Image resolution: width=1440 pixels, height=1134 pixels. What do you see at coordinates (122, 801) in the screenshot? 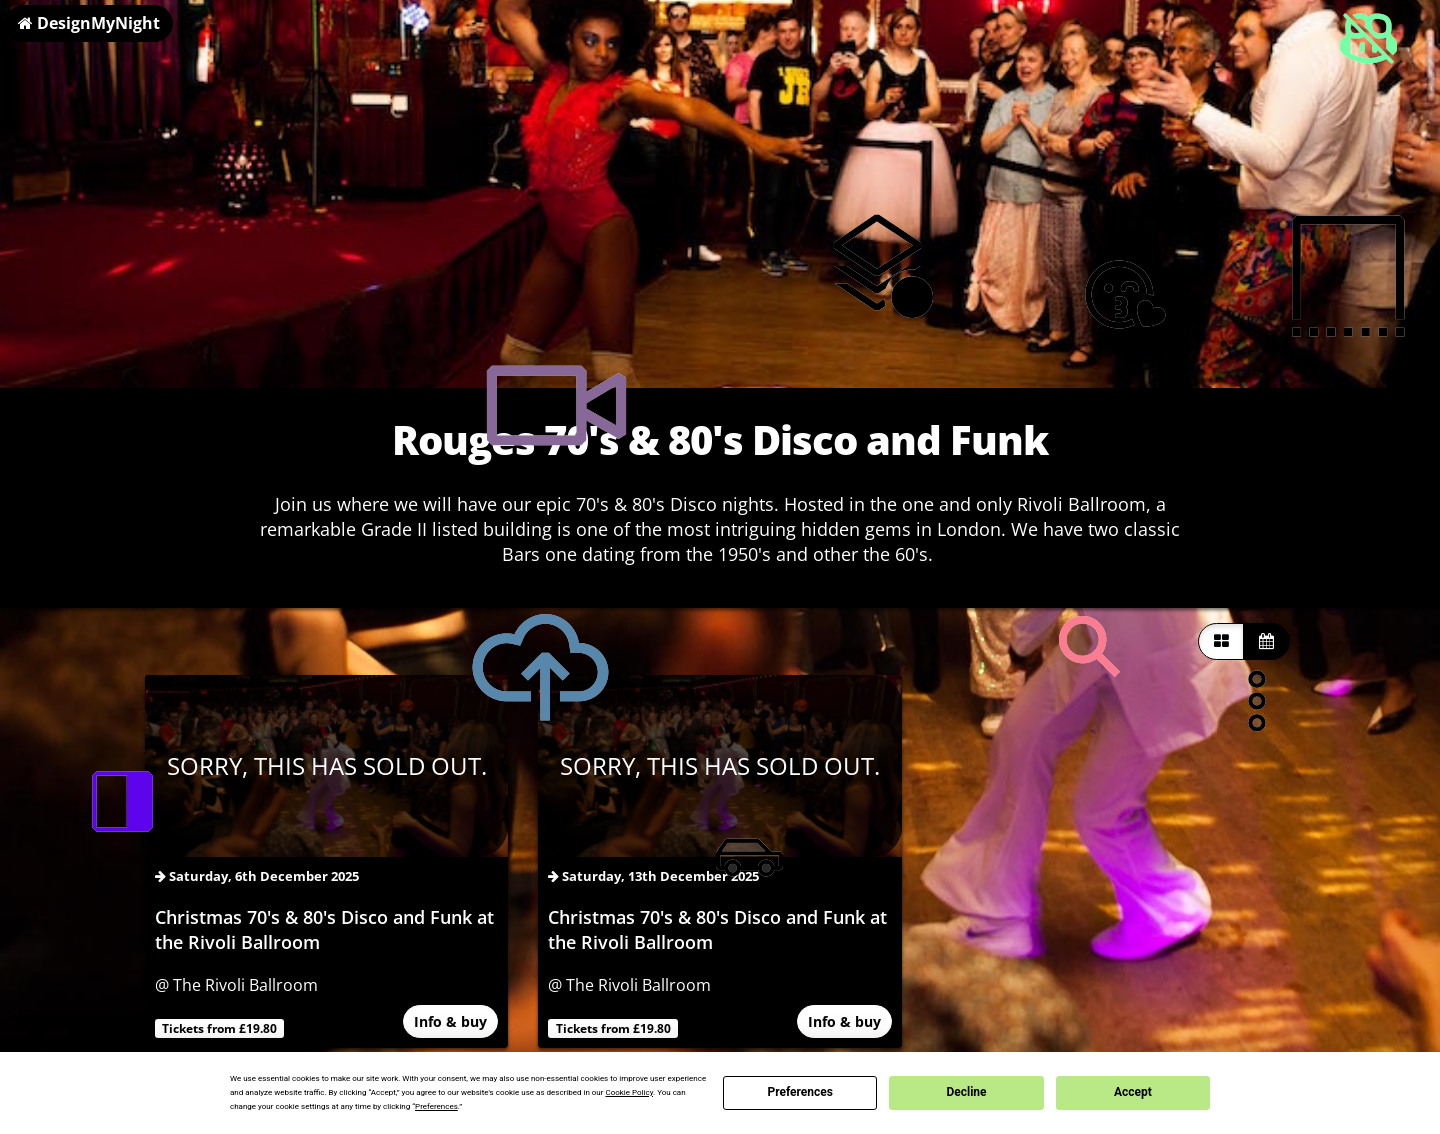
I see `toggle the right sidebar panel` at bounding box center [122, 801].